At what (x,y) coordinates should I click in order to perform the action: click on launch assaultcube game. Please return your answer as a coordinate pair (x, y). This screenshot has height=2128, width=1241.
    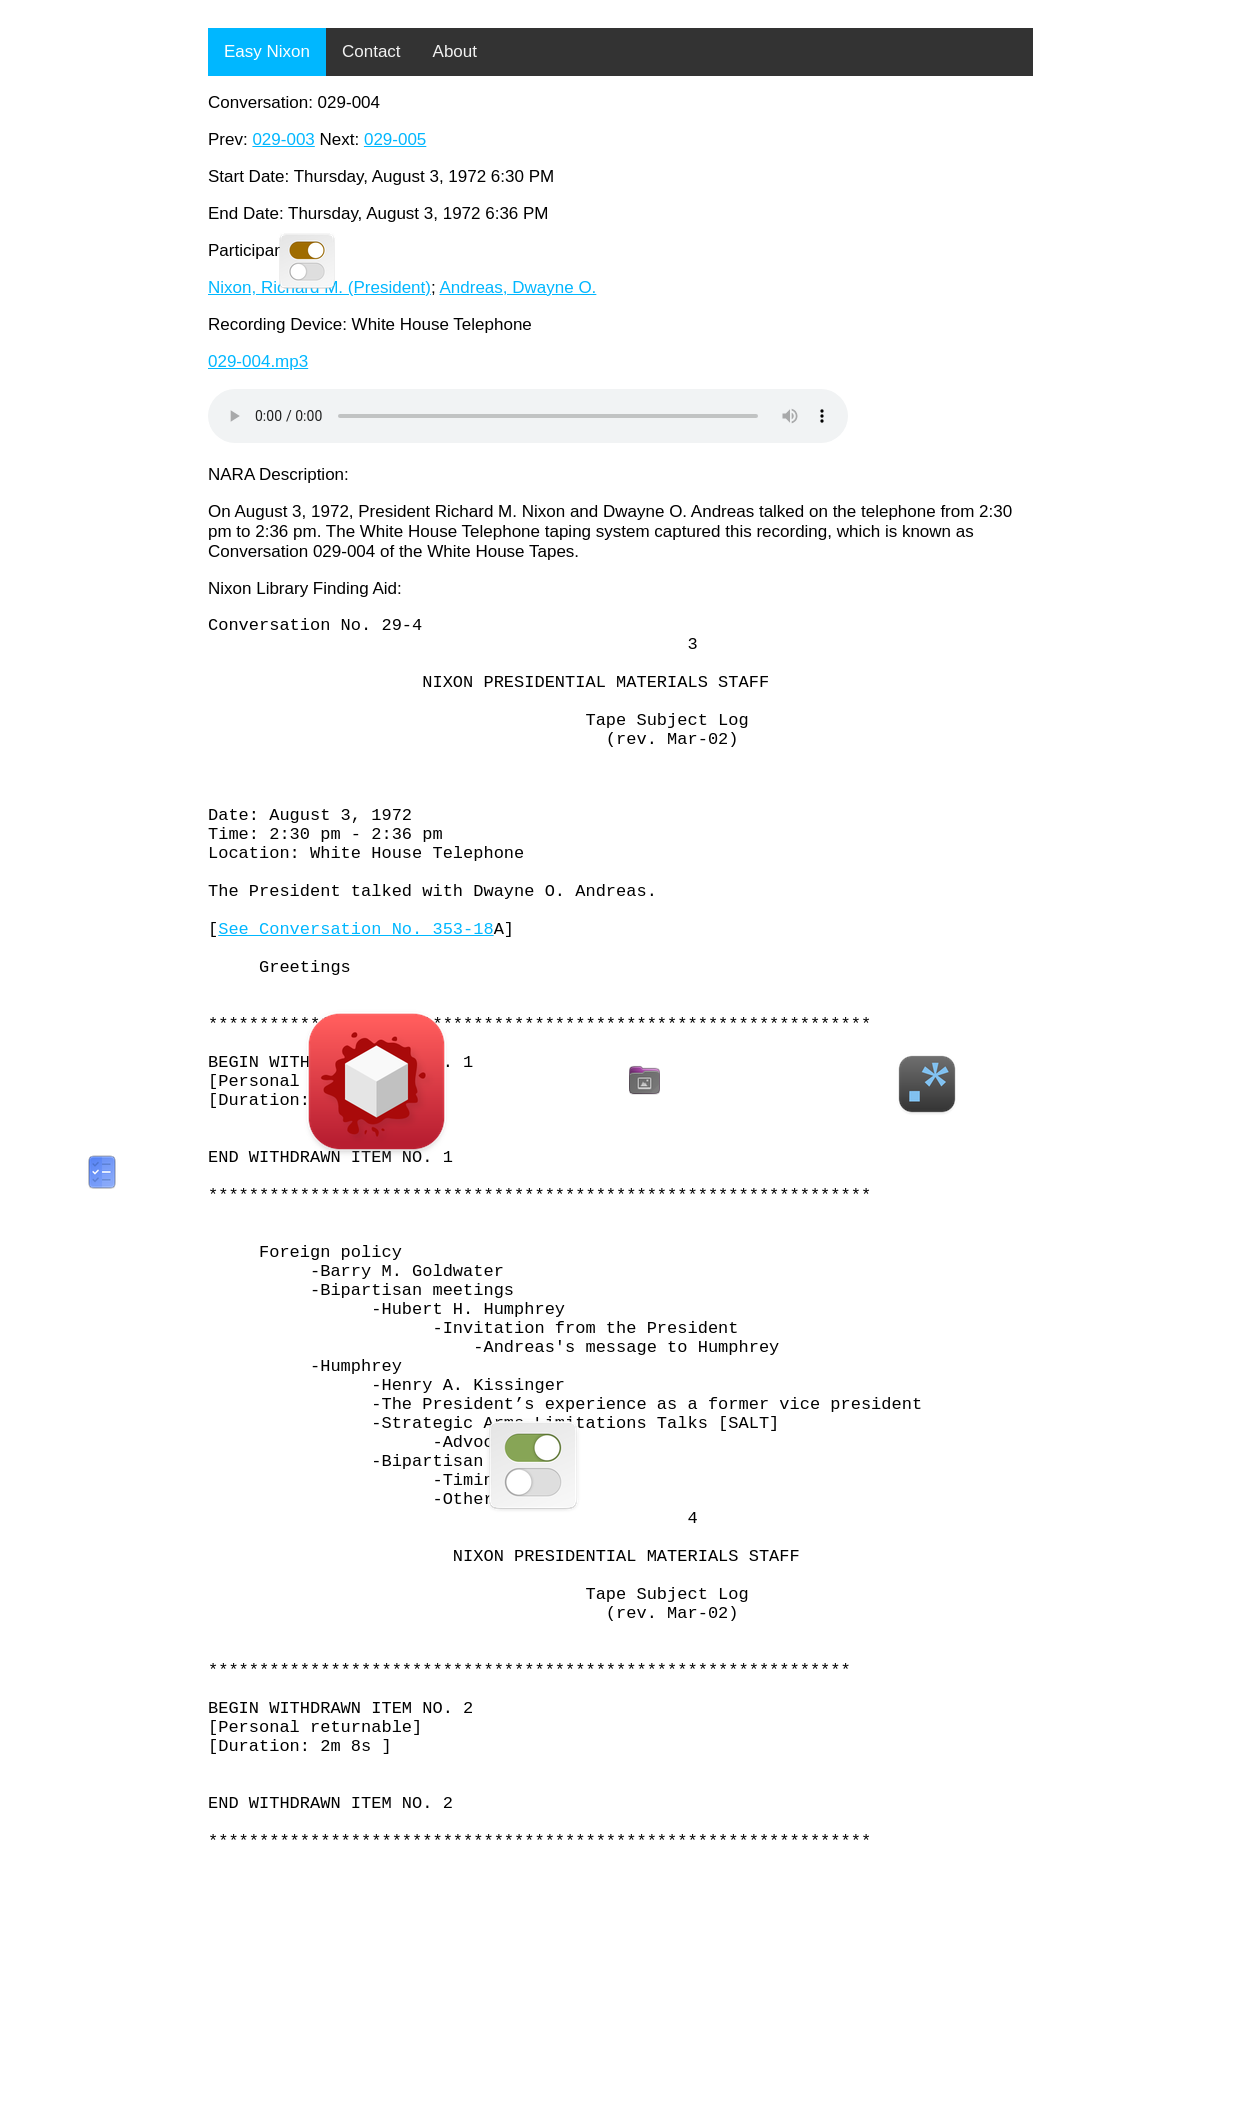
    Looking at the image, I should click on (376, 1081).